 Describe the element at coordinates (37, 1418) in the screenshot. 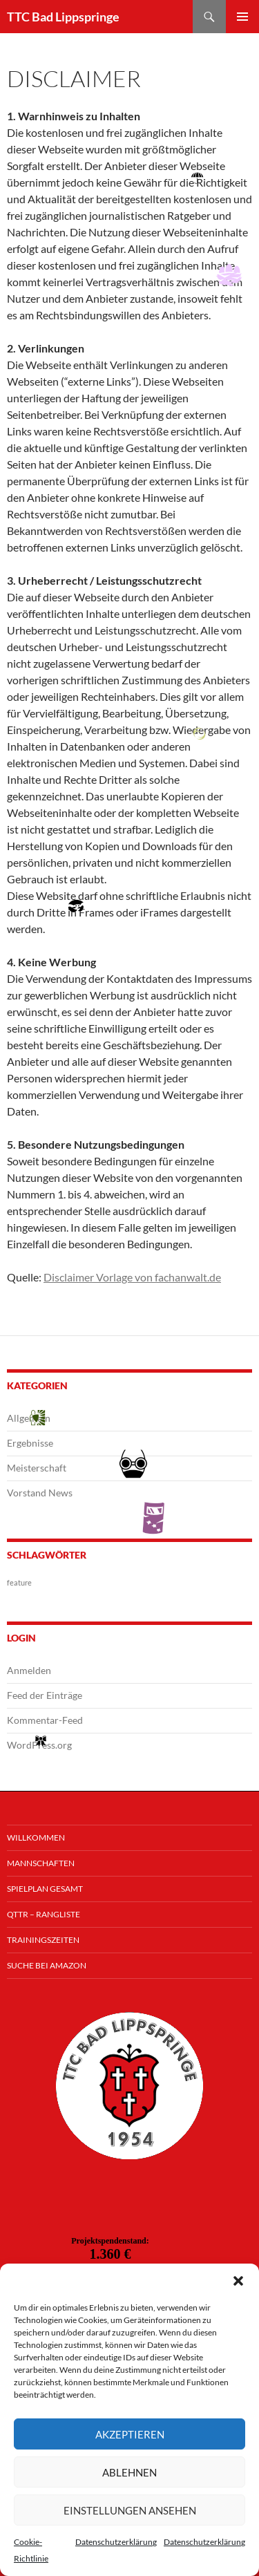

I see `activate protective shield or barrier` at that location.